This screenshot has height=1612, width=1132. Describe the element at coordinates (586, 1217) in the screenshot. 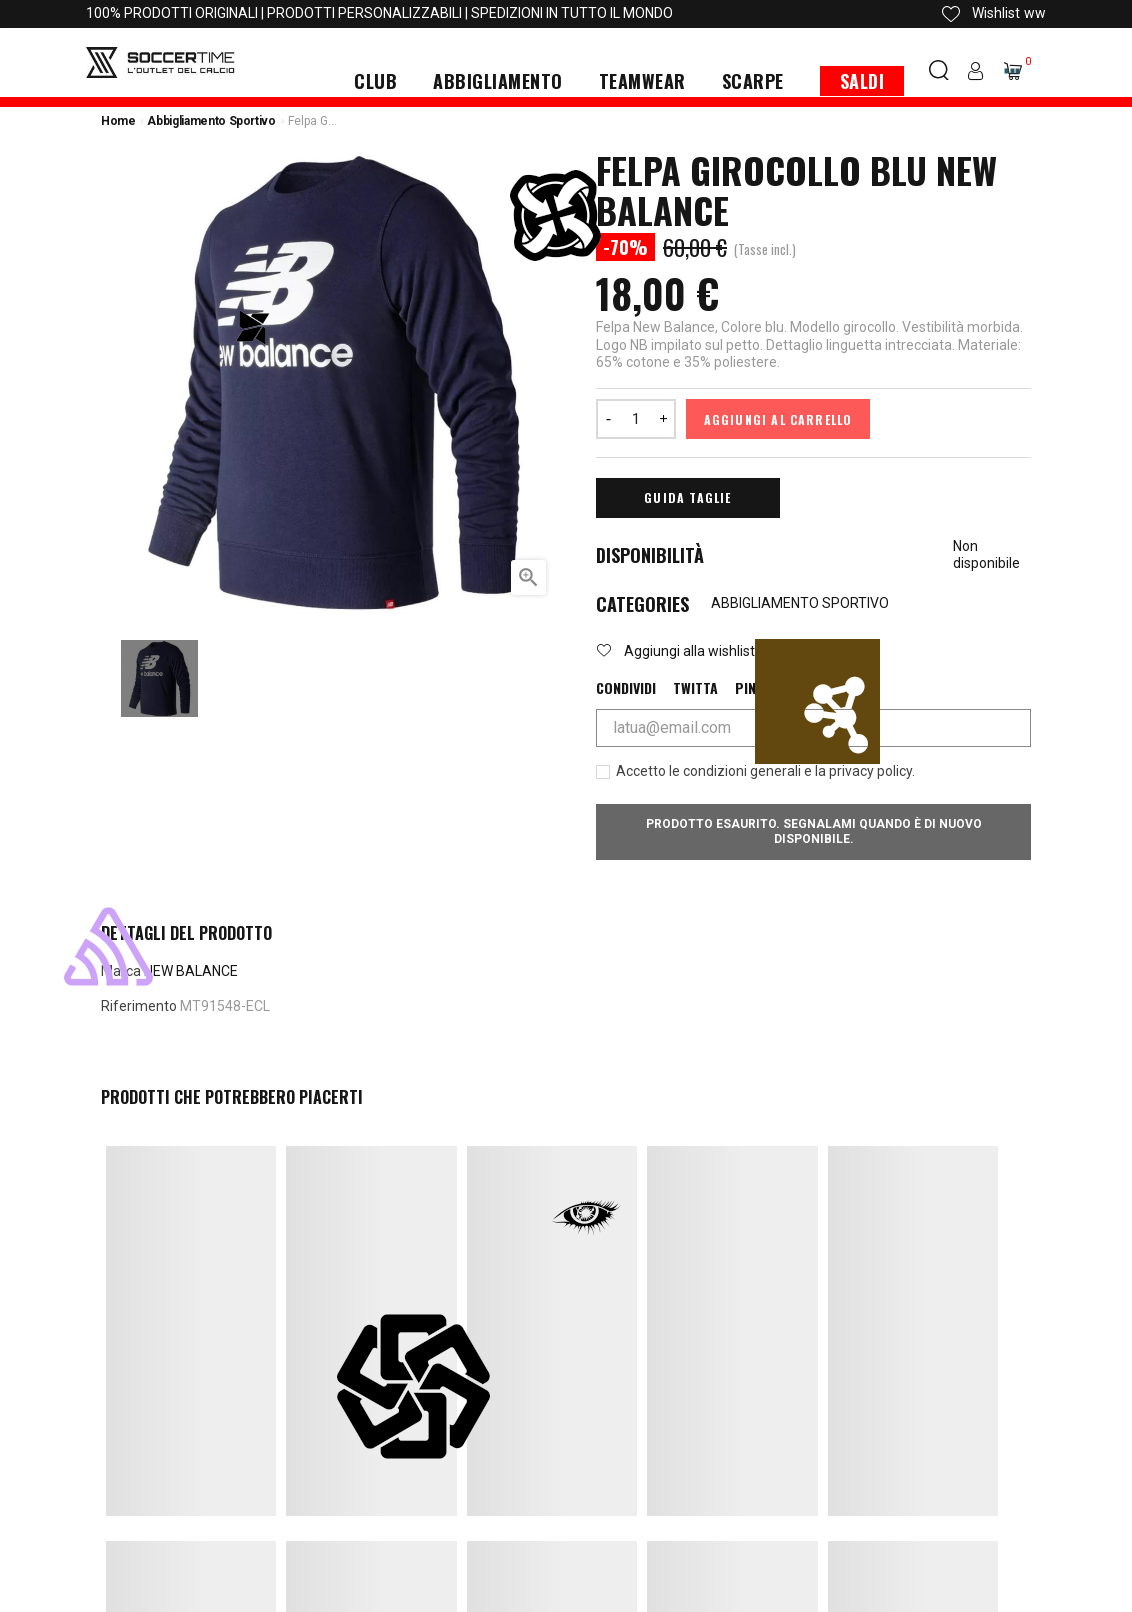

I see `apache cassandra database logo` at that location.